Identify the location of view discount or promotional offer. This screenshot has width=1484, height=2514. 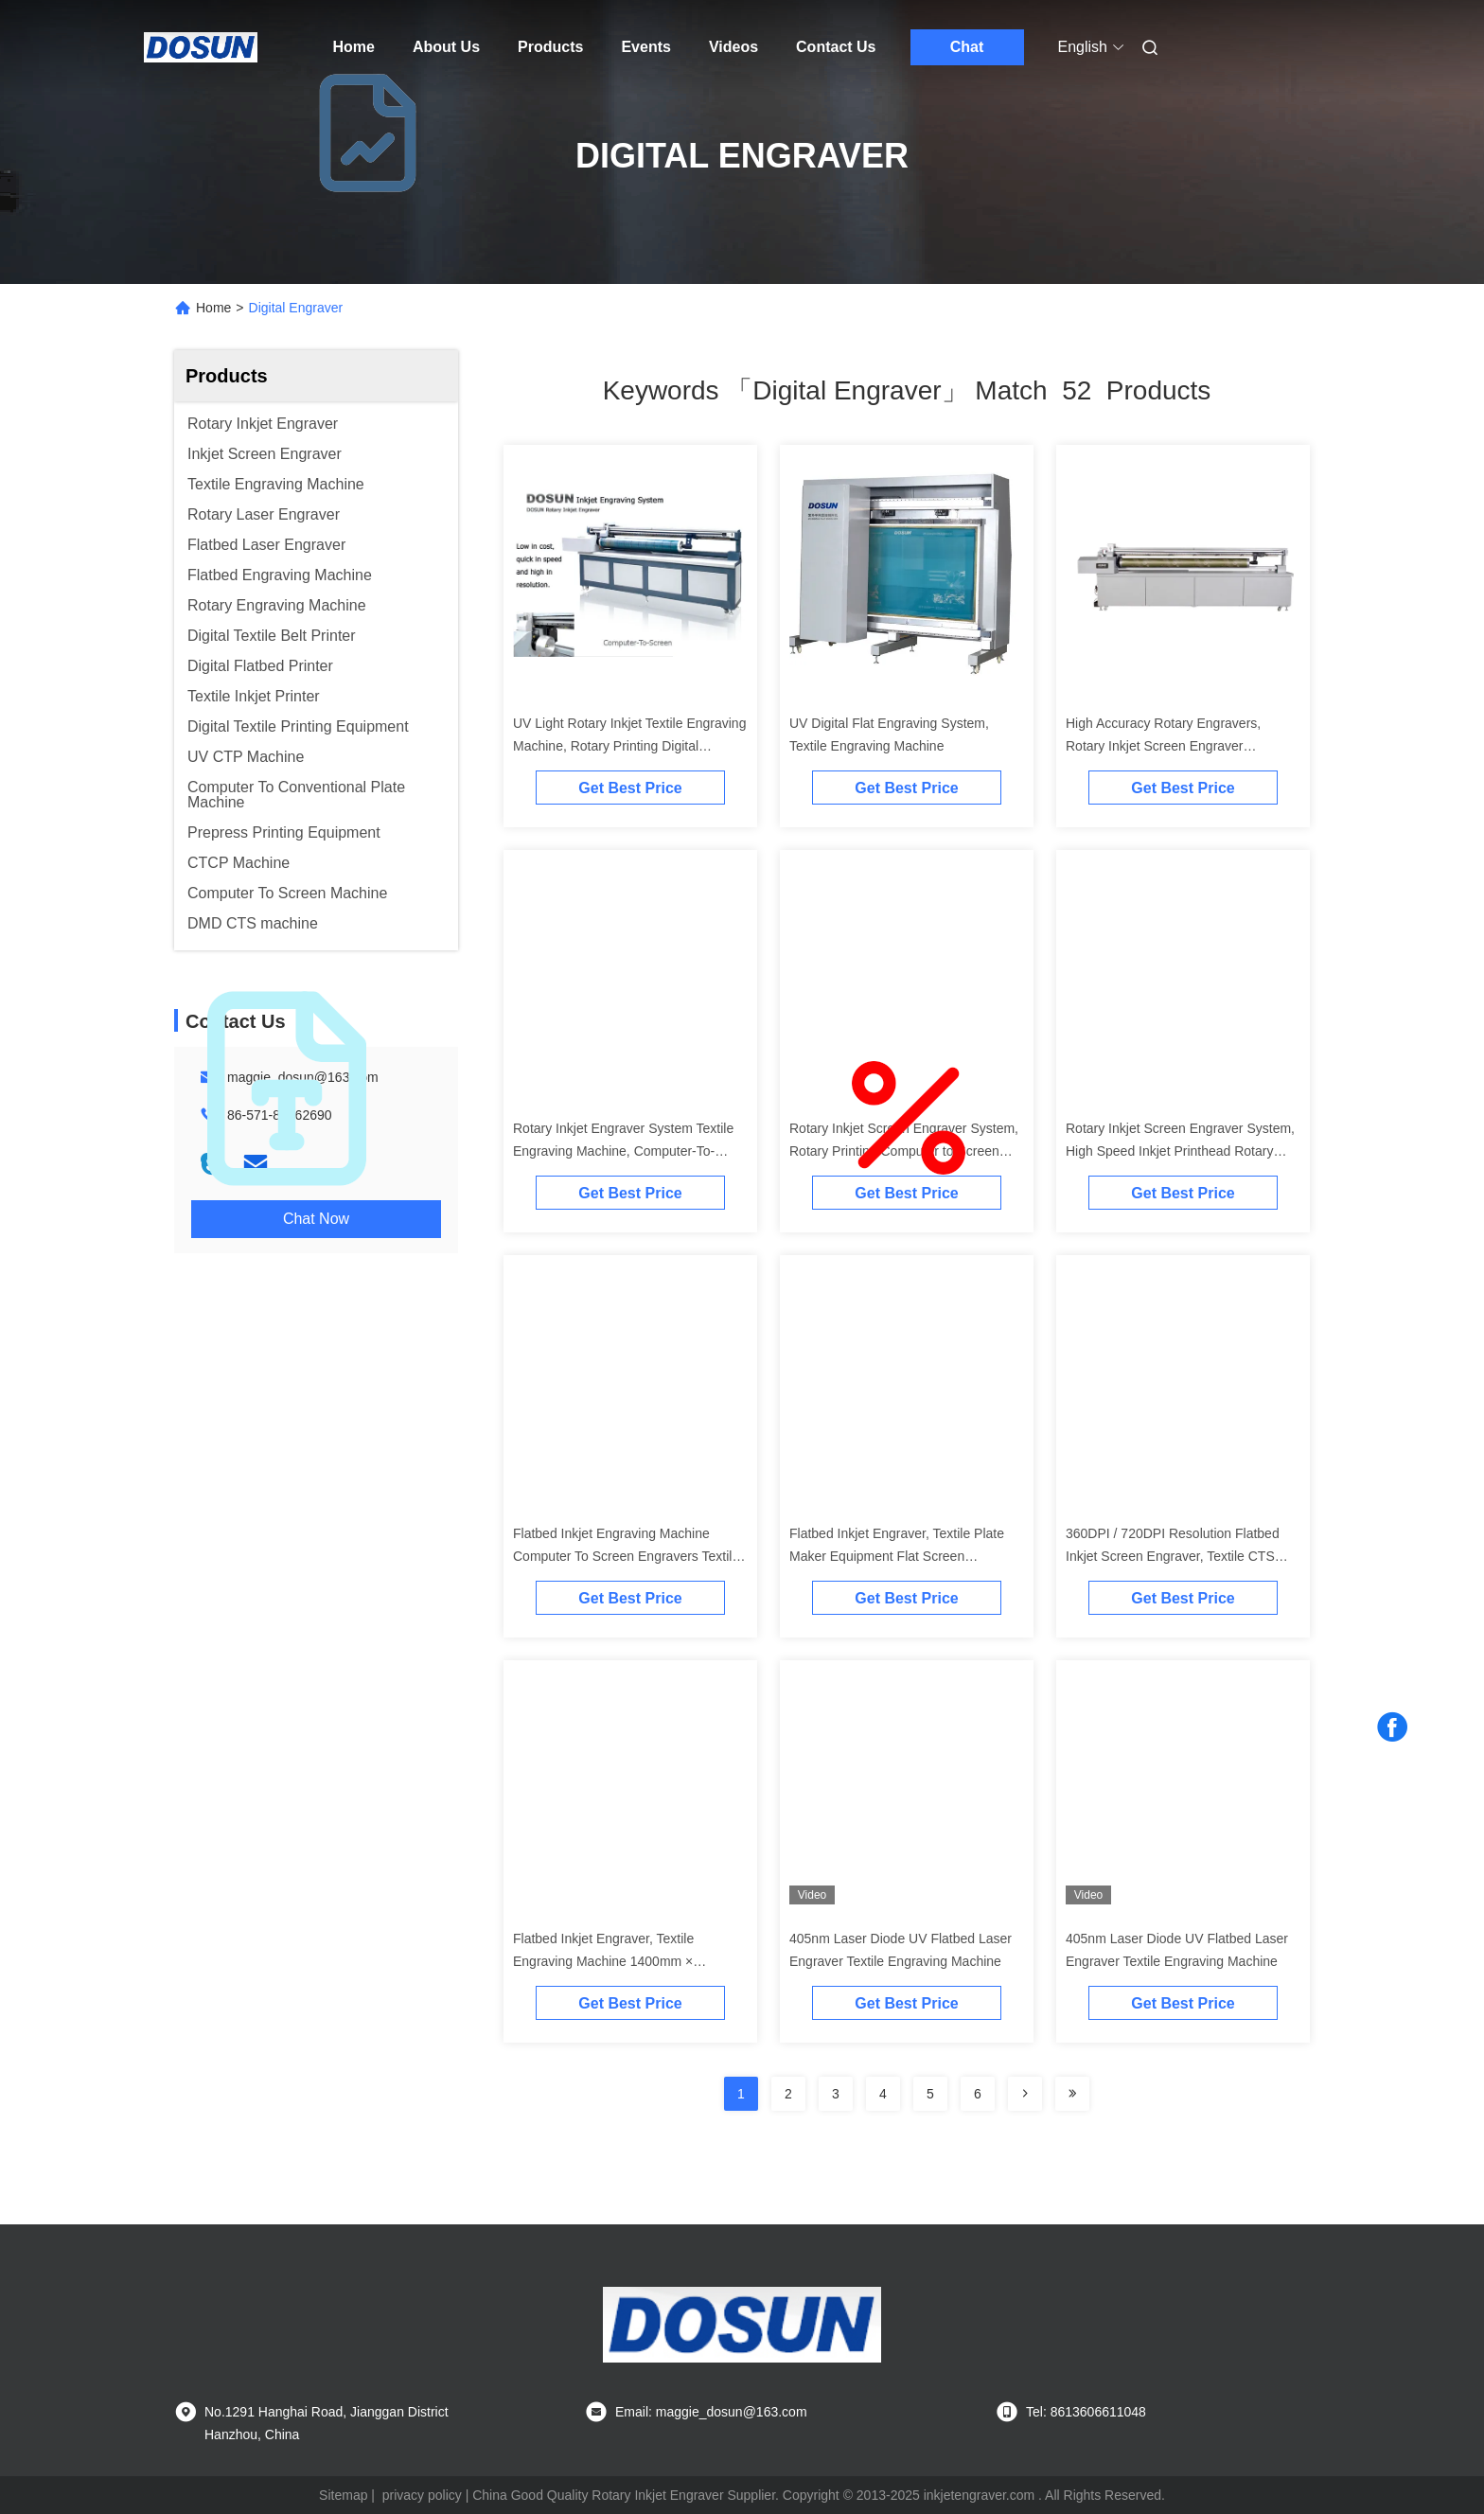
(909, 1118).